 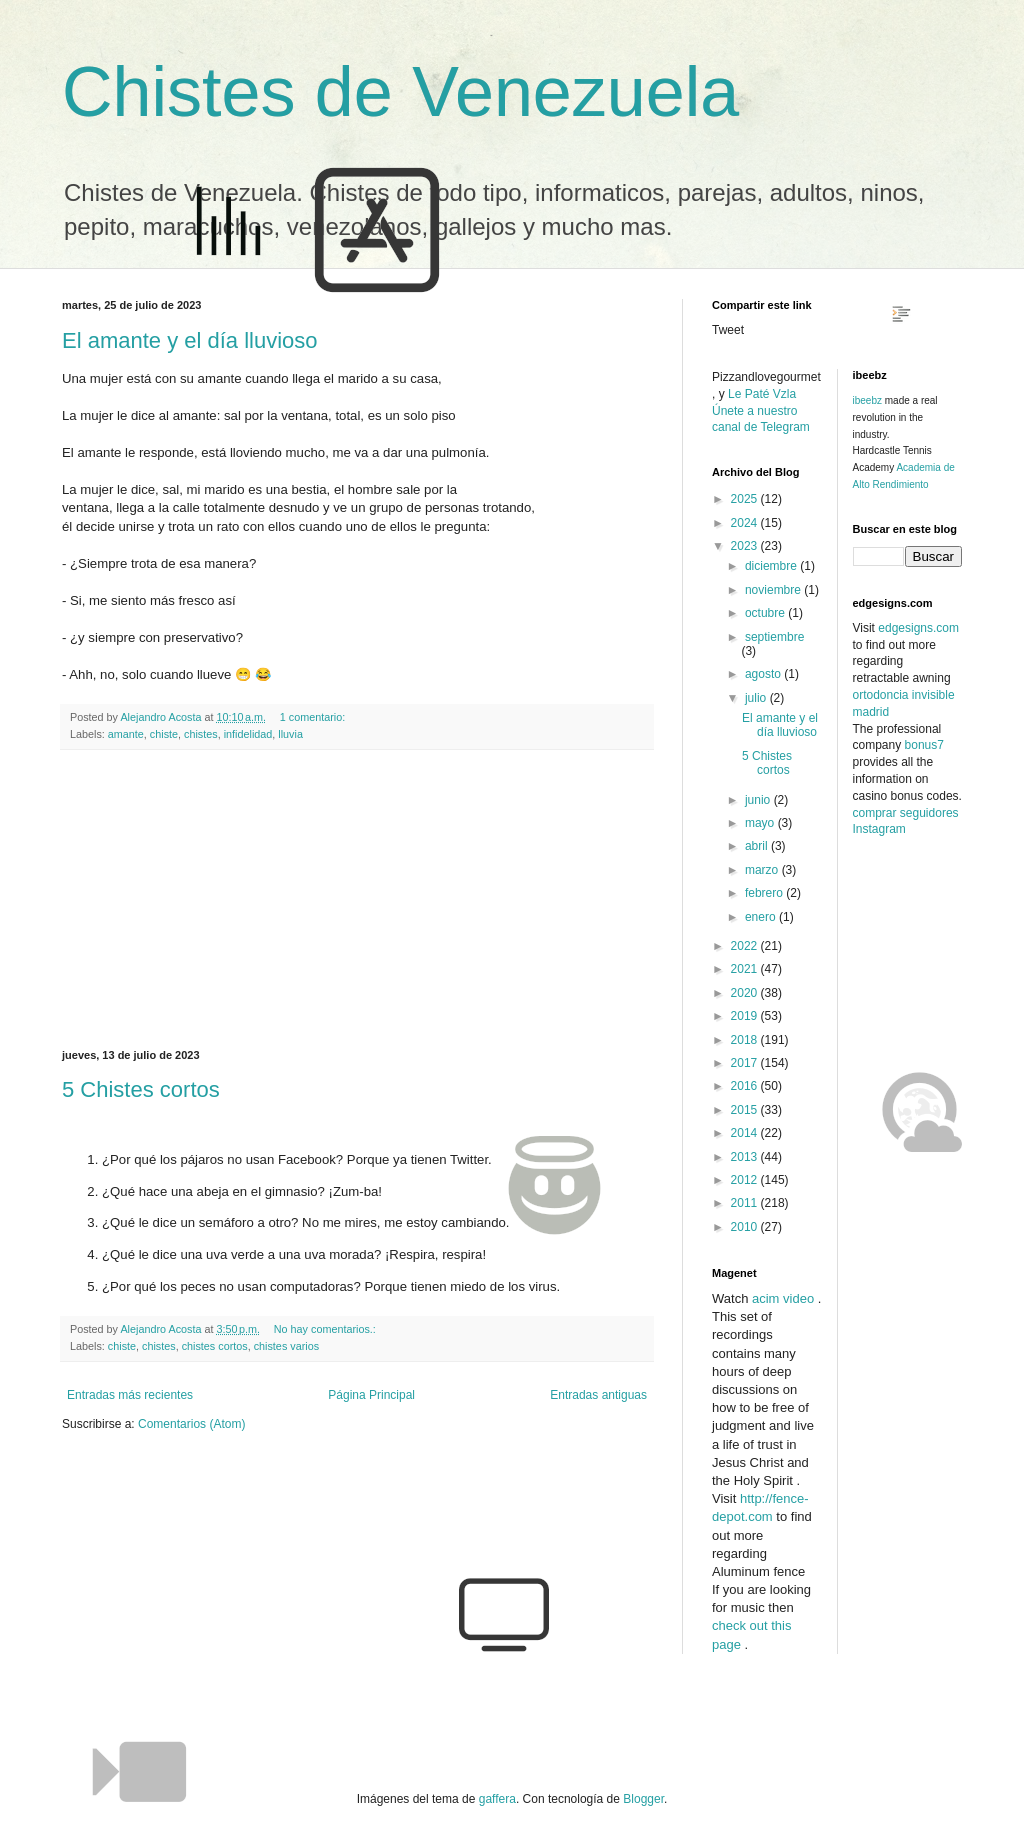 What do you see at coordinates (919, 1109) in the screenshot?
I see `indicates partly cloudy night weather conditions` at bounding box center [919, 1109].